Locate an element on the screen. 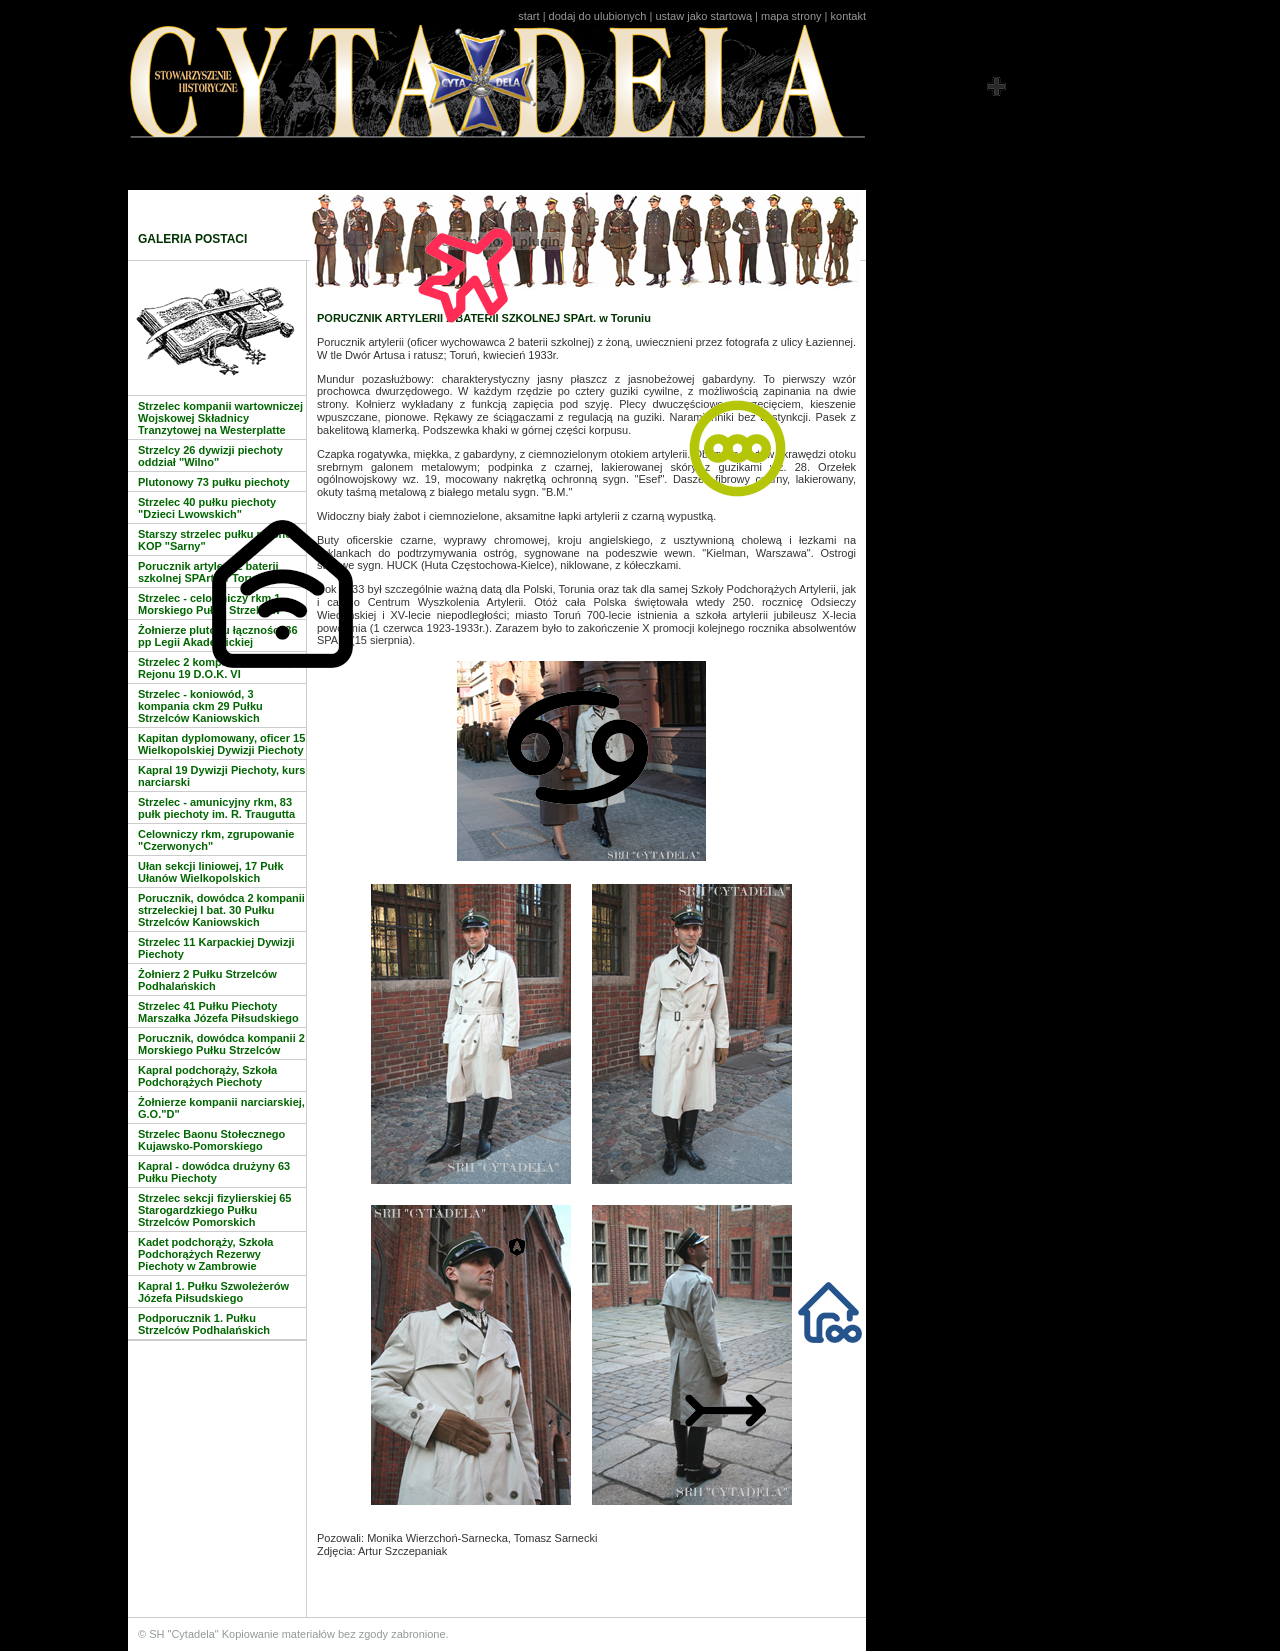 This screenshot has height=1651, width=1280. access smart home automation settings is located at coordinates (828, 1312).